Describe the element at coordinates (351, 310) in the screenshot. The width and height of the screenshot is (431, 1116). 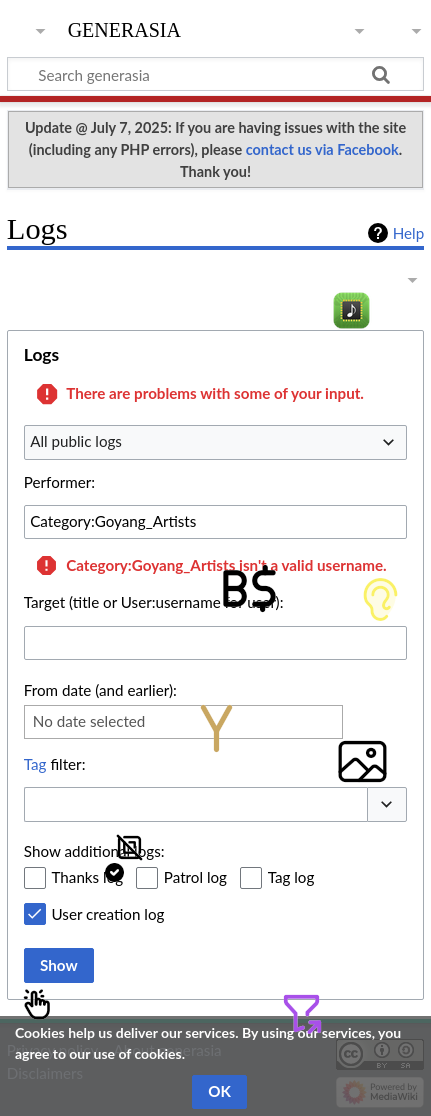
I see `audio card or sound hardware device` at that location.